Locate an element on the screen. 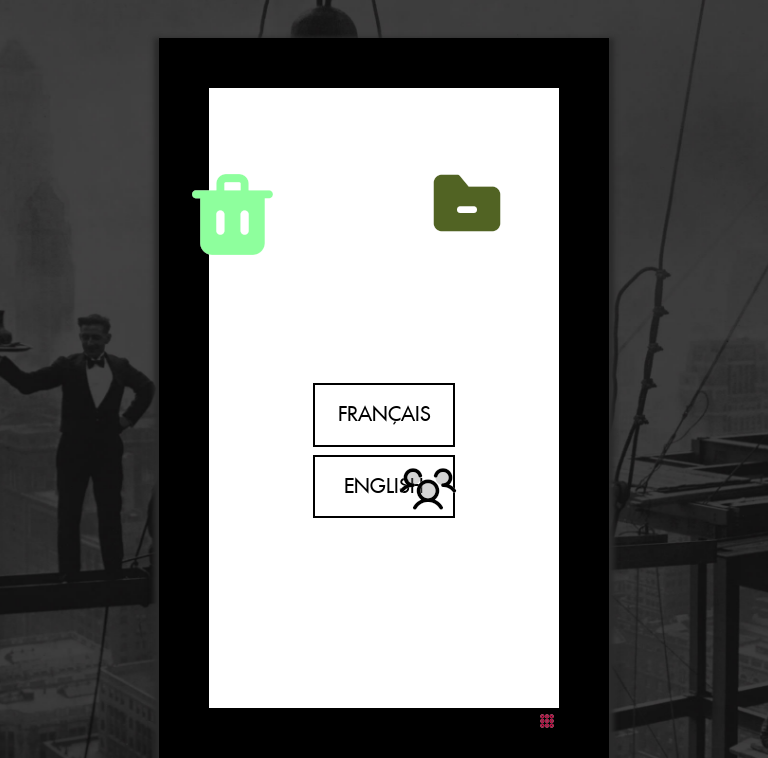 The height and width of the screenshot is (758, 768). view group members is located at coordinates (428, 487).